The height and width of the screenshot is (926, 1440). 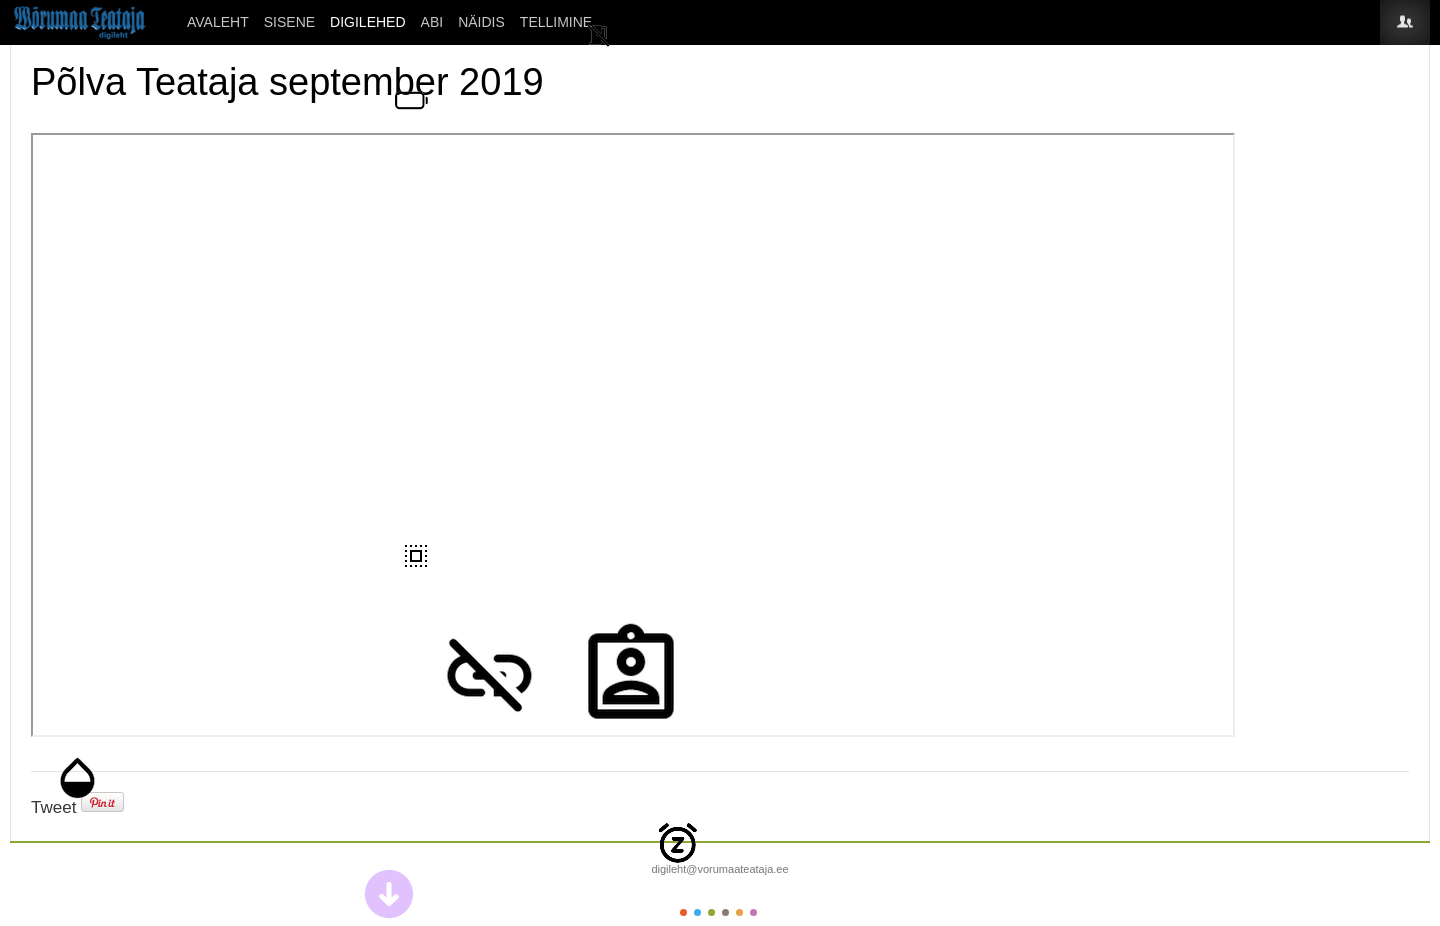 I want to click on snooze an alarm or reminder, so click(x=678, y=843).